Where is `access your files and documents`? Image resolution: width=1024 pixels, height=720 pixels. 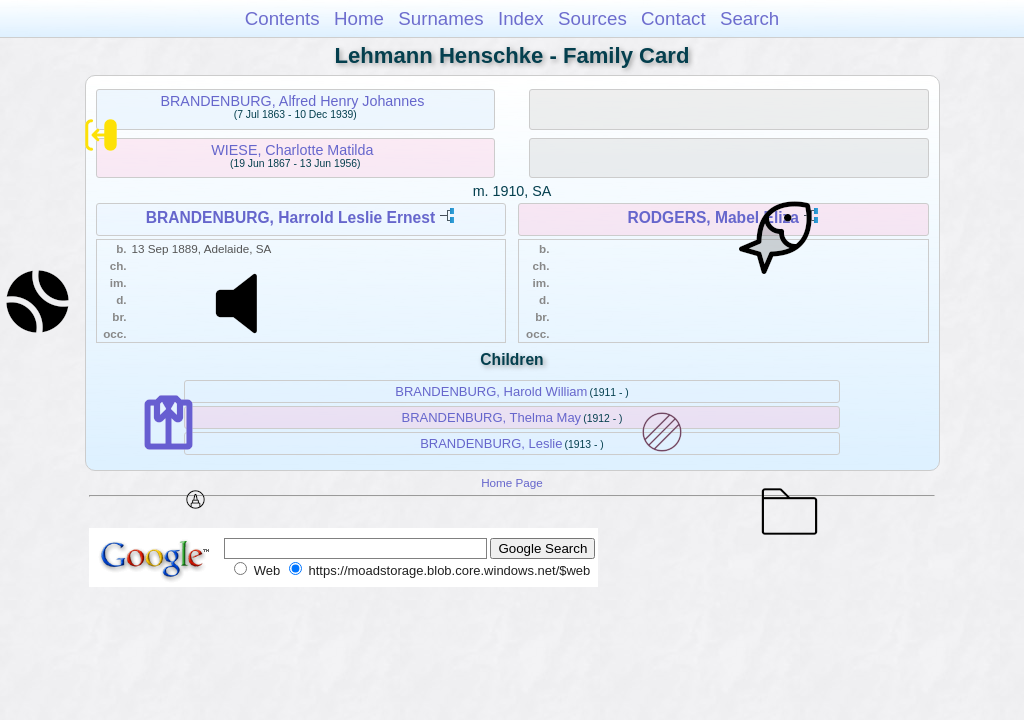 access your files and documents is located at coordinates (789, 511).